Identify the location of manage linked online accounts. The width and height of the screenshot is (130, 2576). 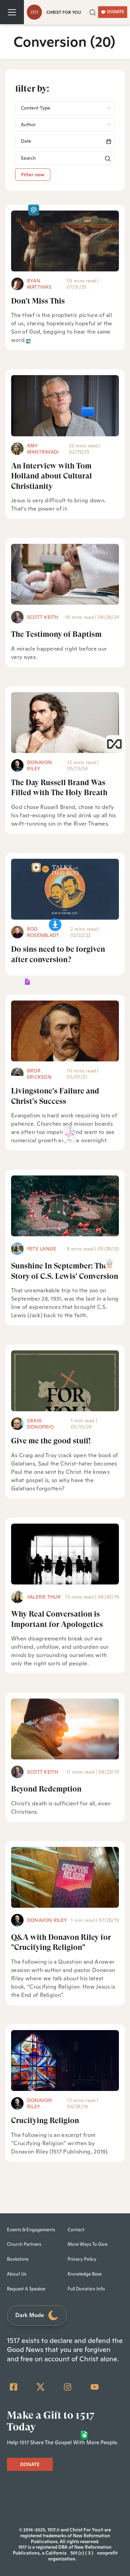
(34, 210).